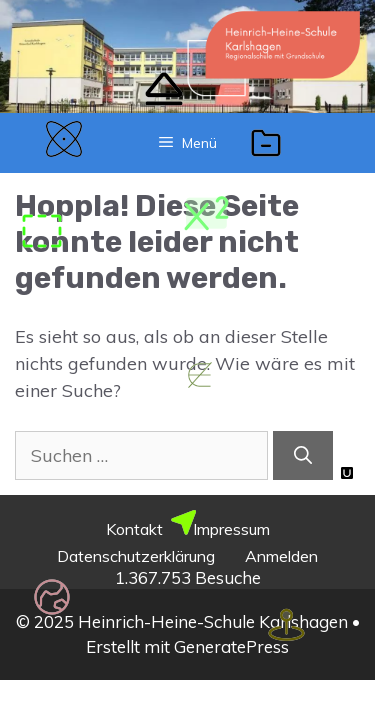 This screenshot has height=720, width=375. What do you see at coordinates (286, 625) in the screenshot?
I see `mark a location on the map` at bounding box center [286, 625].